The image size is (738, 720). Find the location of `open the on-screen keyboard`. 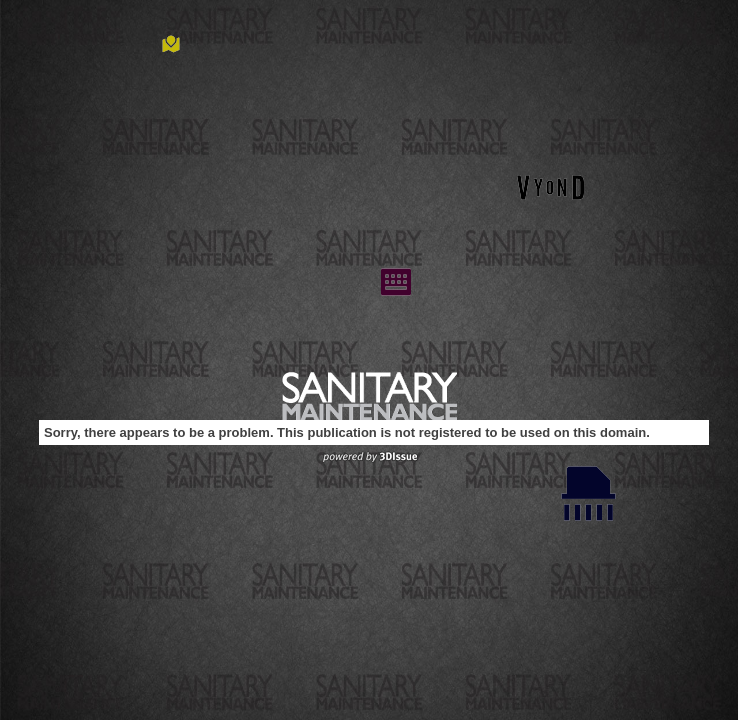

open the on-screen keyboard is located at coordinates (396, 282).